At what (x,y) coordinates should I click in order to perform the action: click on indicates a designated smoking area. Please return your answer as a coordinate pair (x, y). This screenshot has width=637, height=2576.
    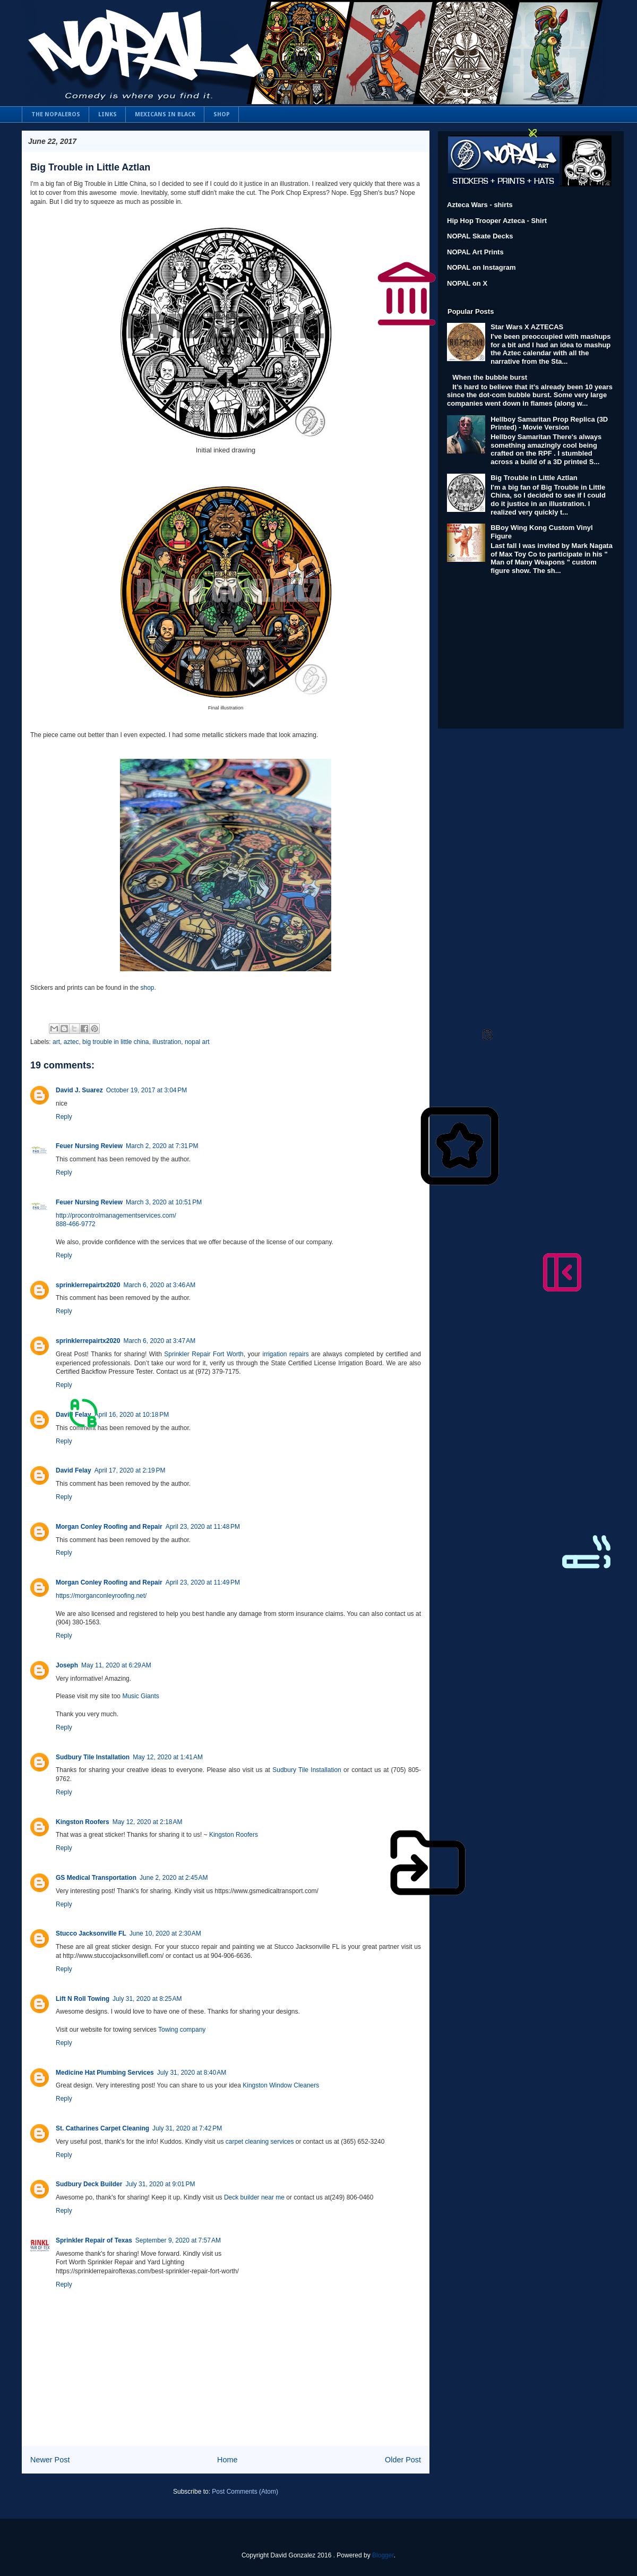
    Looking at the image, I should click on (586, 1557).